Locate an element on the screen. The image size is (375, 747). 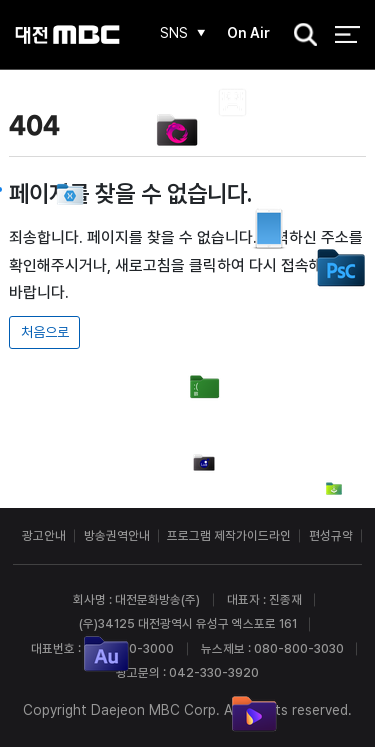
open reactivex project folder is located at coordinates (177, 131).